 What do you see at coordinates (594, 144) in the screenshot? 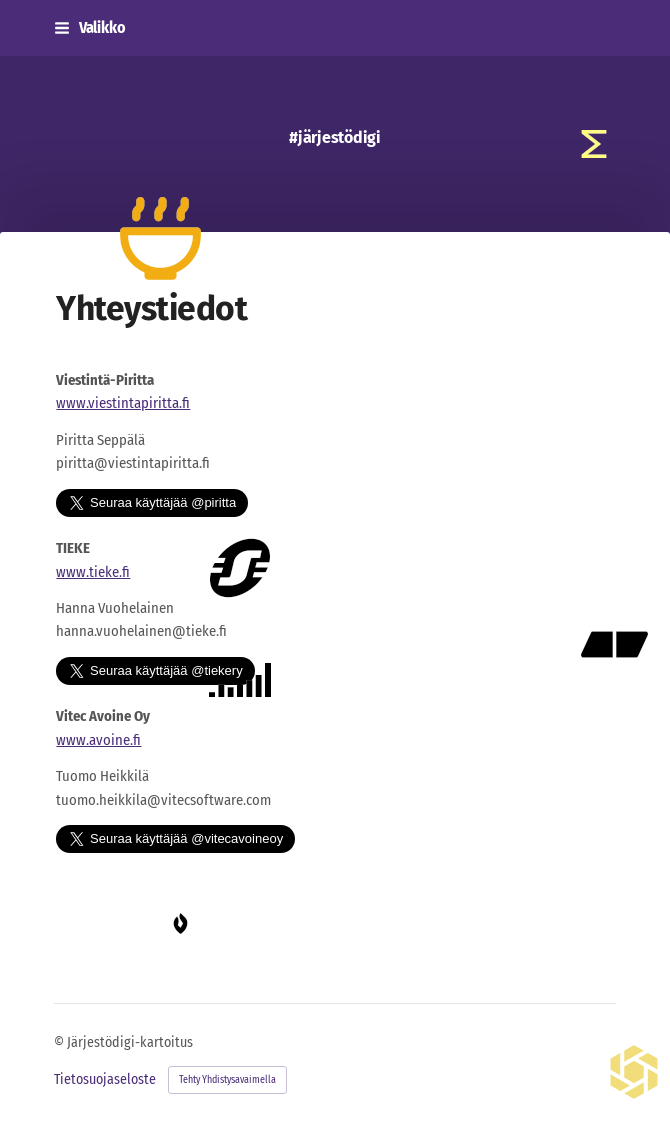
I see `insert a mathematical sum or formula` at bounding box center [594, 144].